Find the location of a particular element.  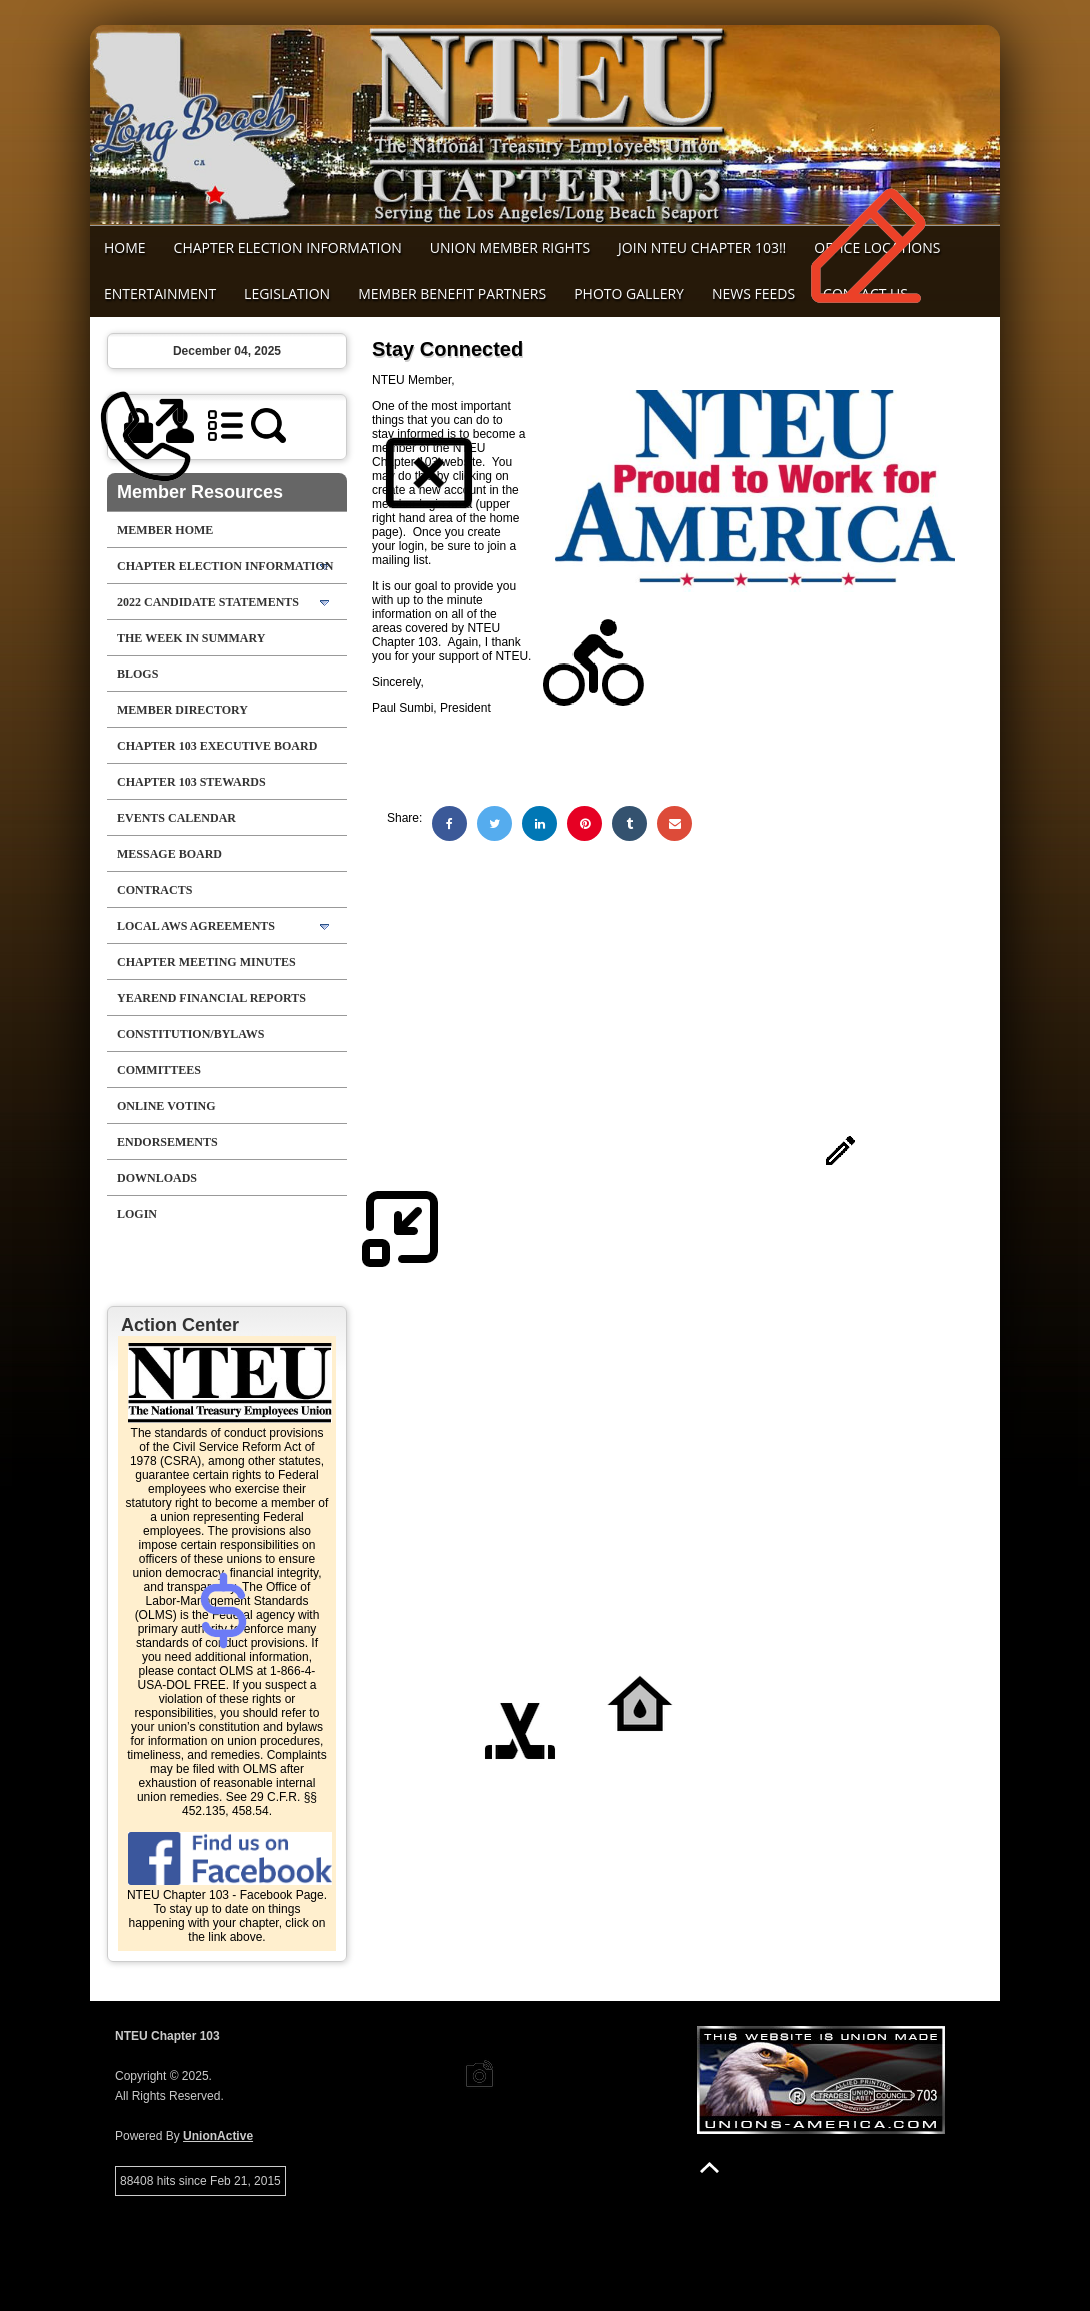

edit text or content is located at coordinates (866, 248).